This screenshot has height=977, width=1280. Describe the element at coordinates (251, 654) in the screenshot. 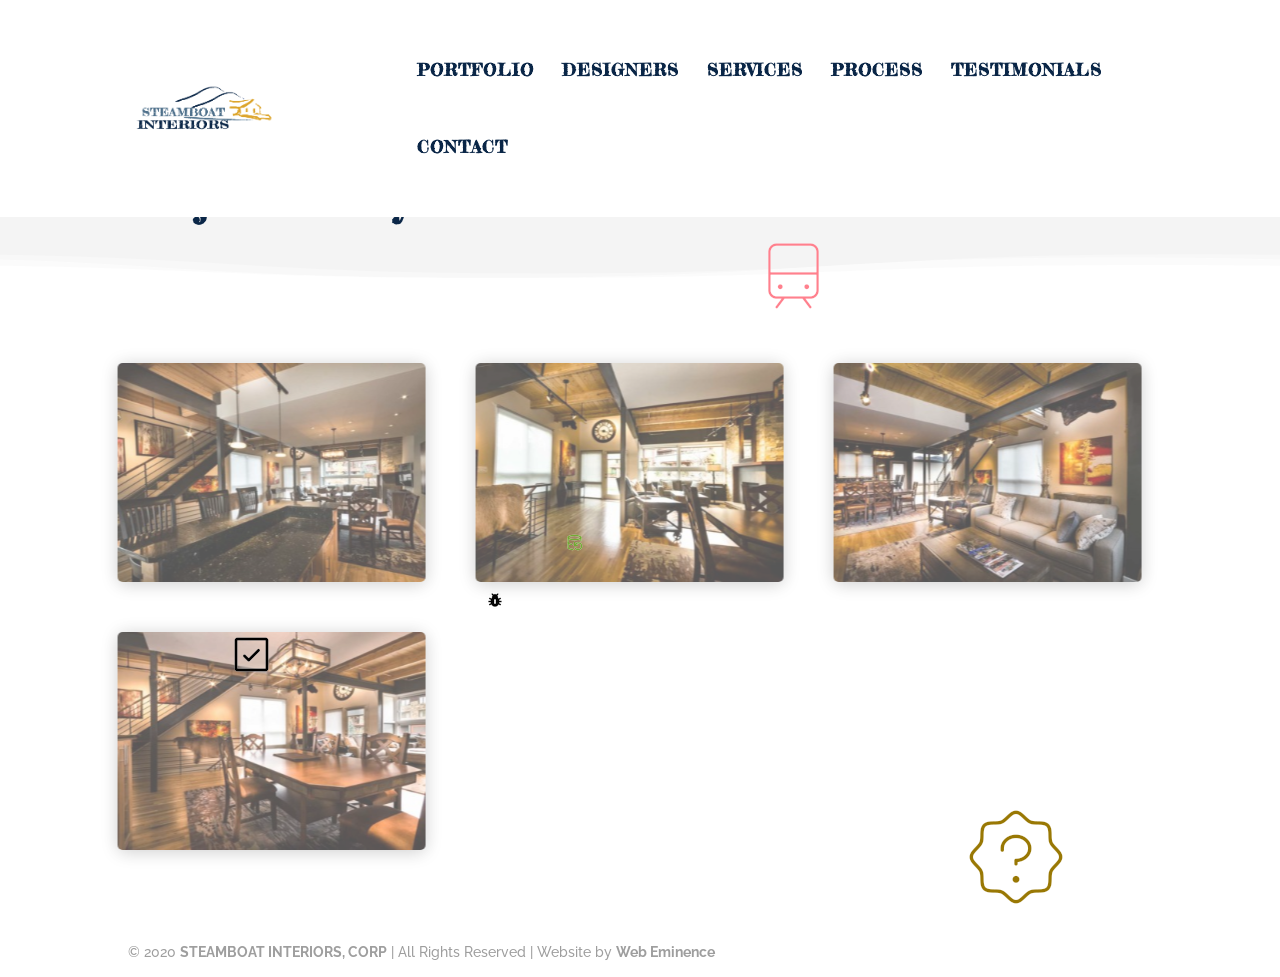

I see `mark a task or item as complete` at that location.